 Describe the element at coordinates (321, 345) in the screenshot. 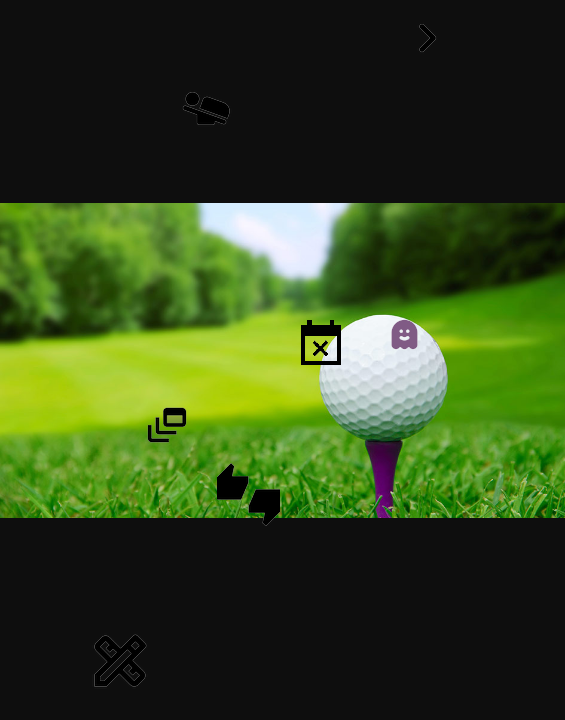

I see `indicates a cancelled or unavailable event` at that location.